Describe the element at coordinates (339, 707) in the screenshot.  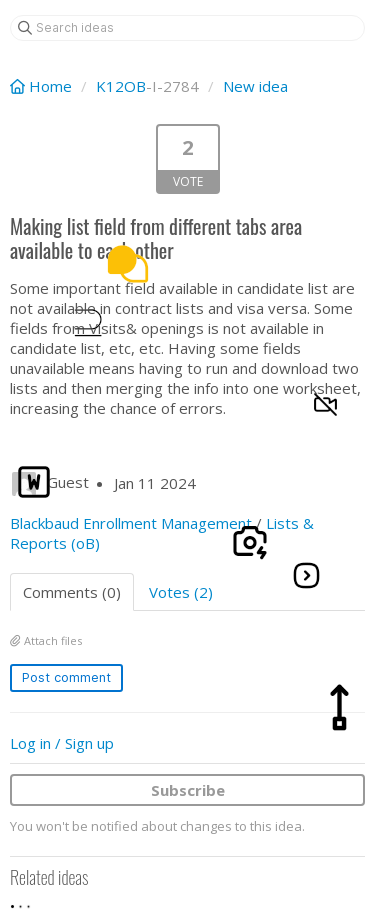
I see `move item up in a list or hierarchy` at that location.